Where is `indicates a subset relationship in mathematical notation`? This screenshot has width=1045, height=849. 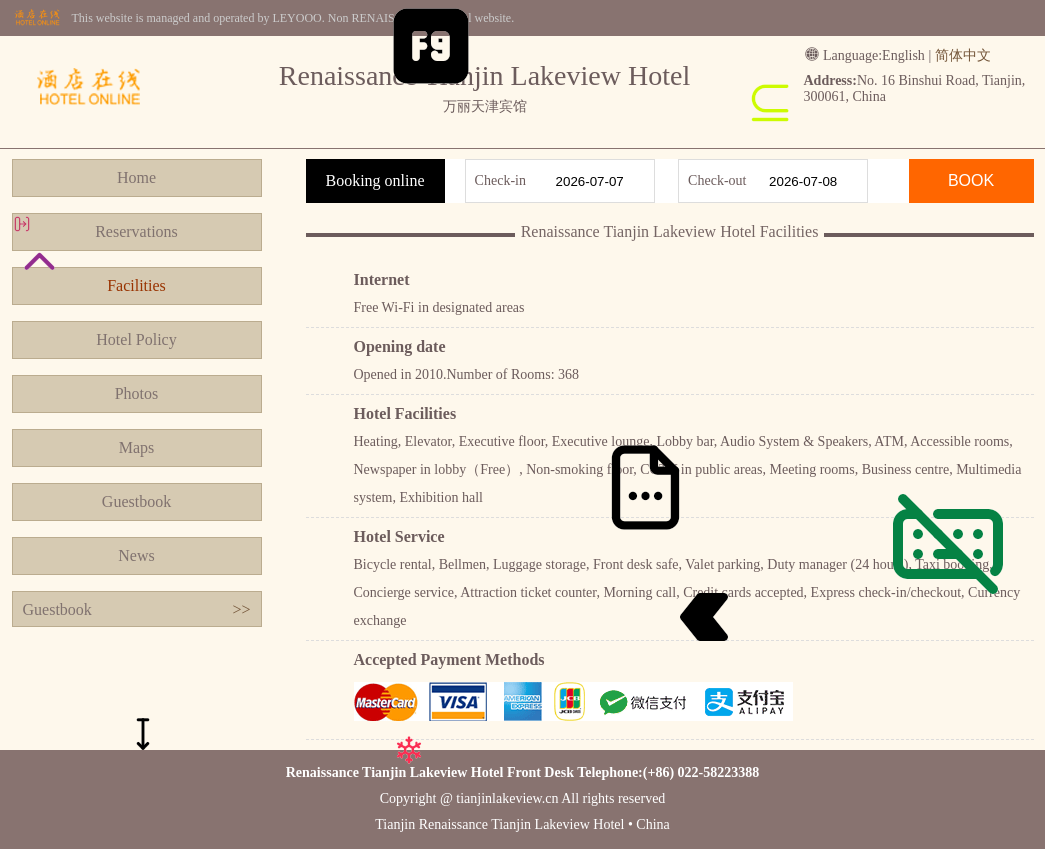 indicates a subset relationship in mathematical notation is located at coordinates (771, 102).